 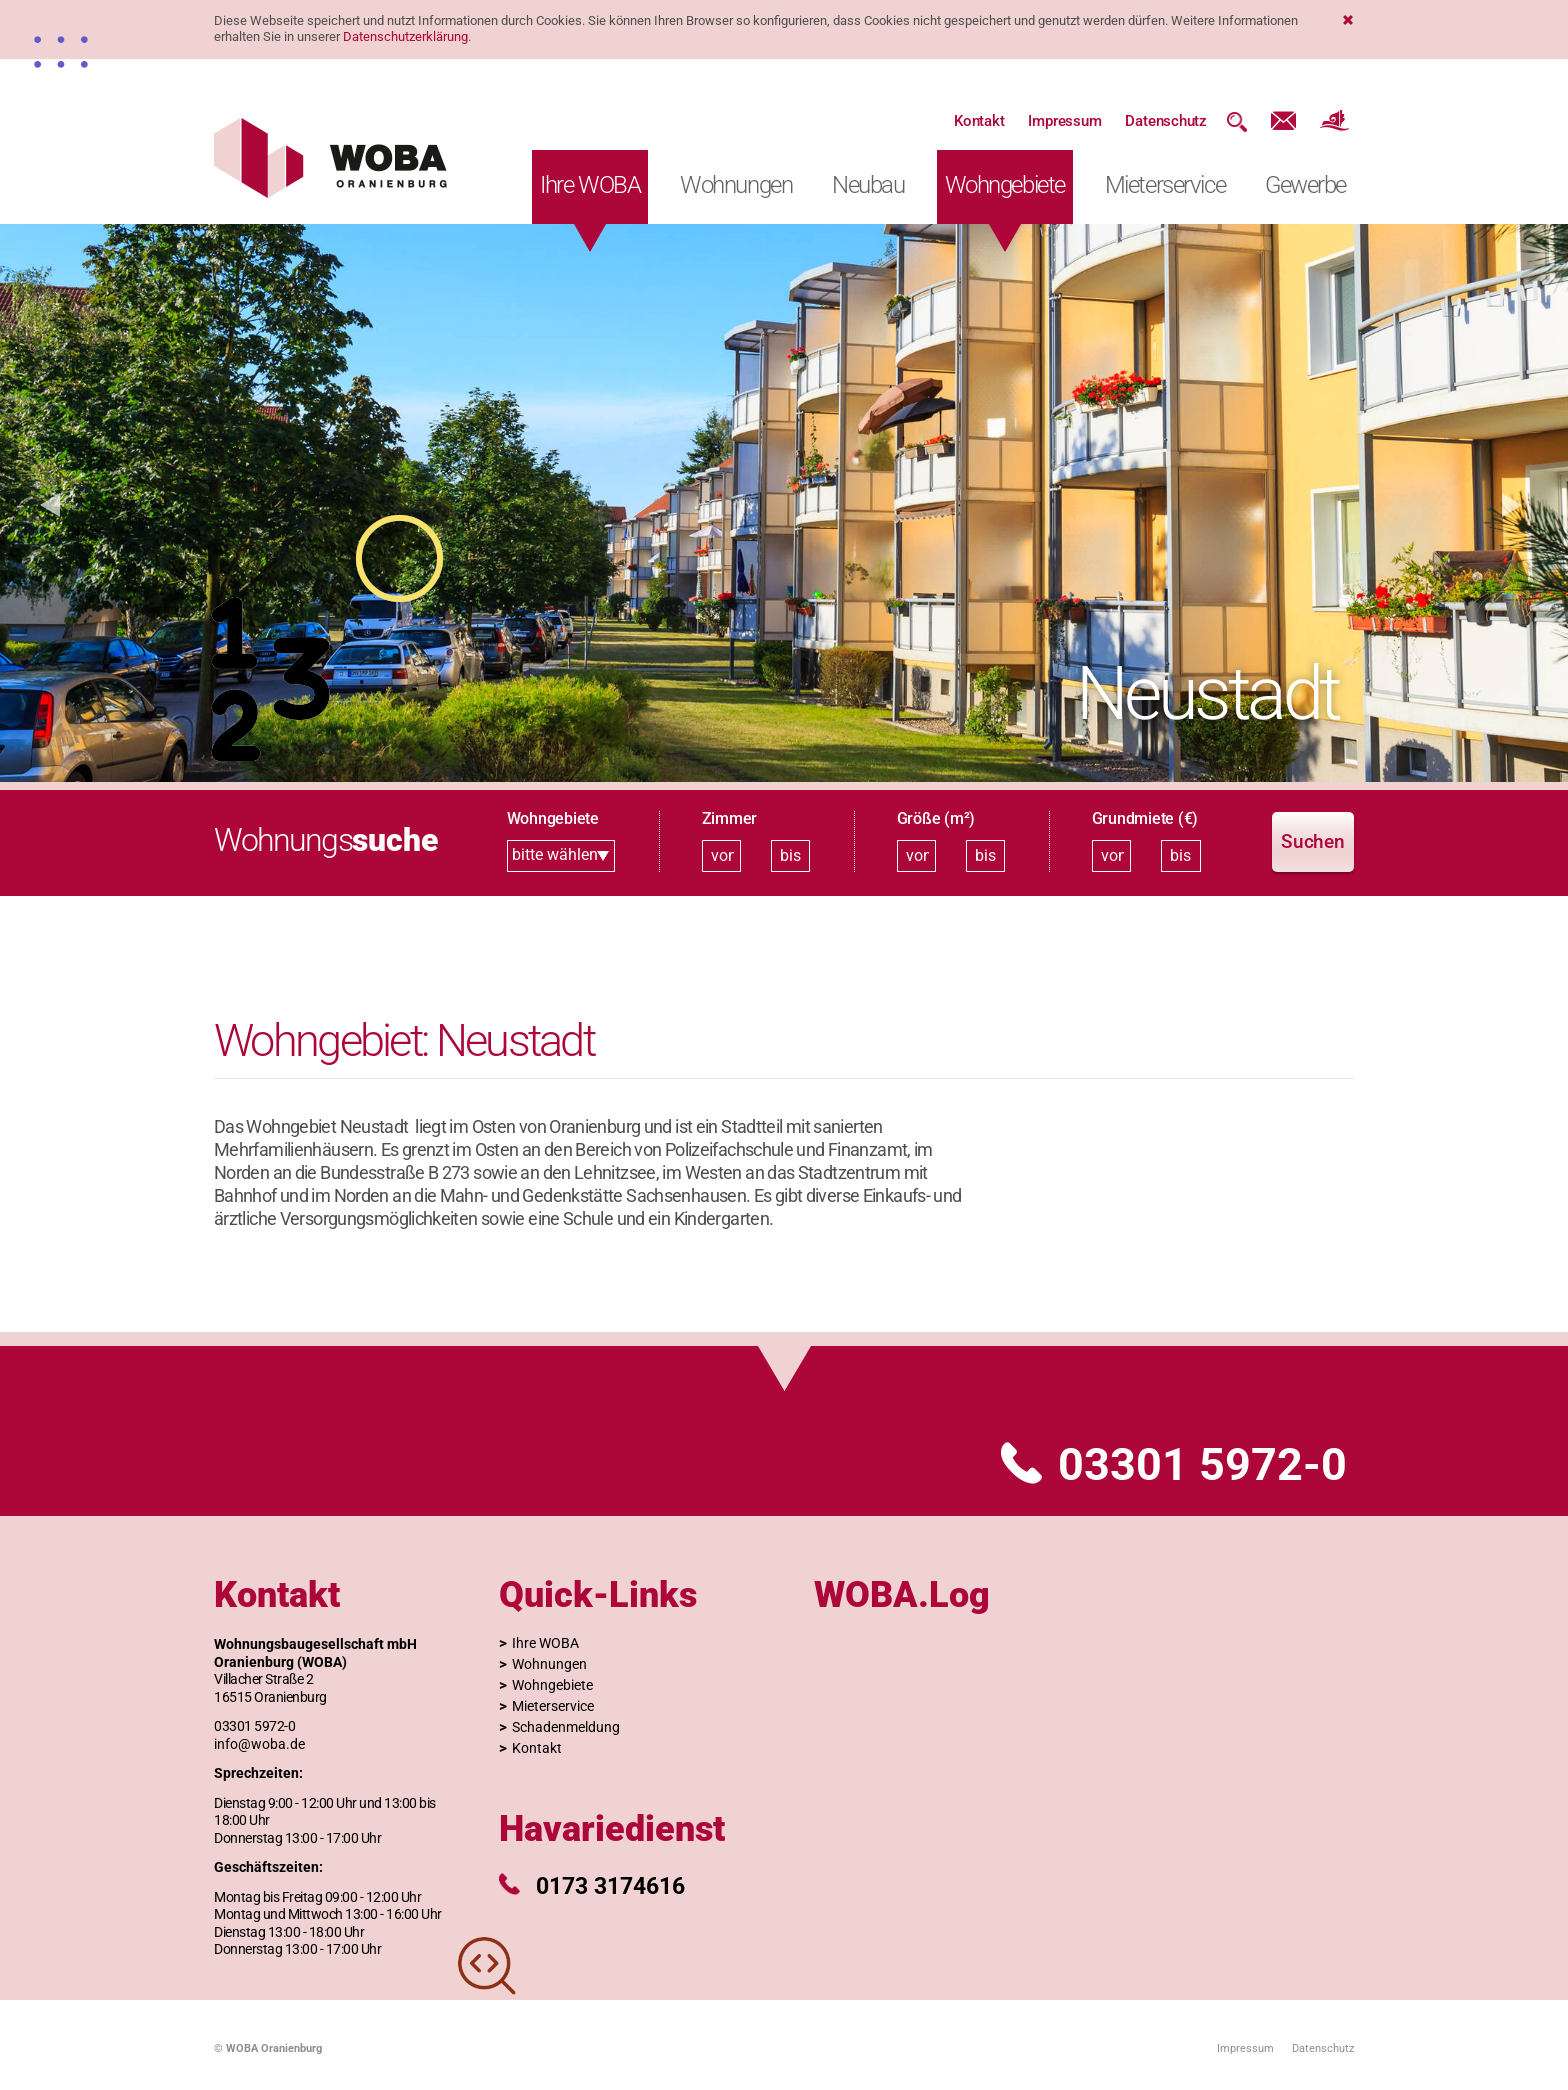 What do you see at coordinates (488, 1967) in the screenshot?
I see `scan or analyze code for issues` at bounding box center [488, 1967].